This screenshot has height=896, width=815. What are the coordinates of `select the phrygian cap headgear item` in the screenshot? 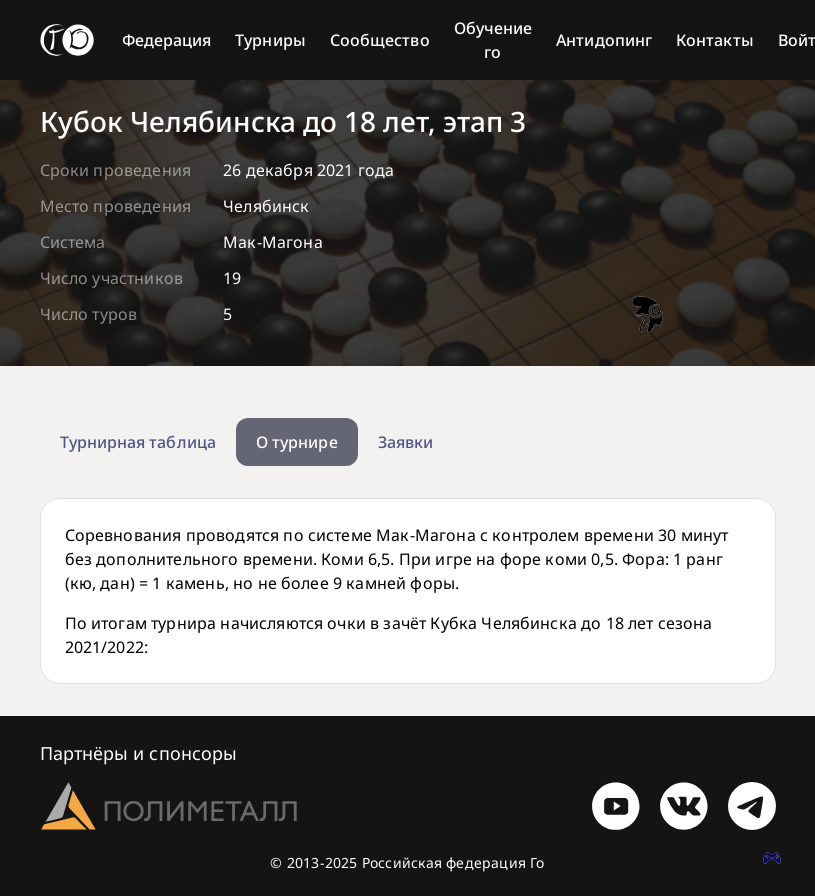 It's located at (647, 314).